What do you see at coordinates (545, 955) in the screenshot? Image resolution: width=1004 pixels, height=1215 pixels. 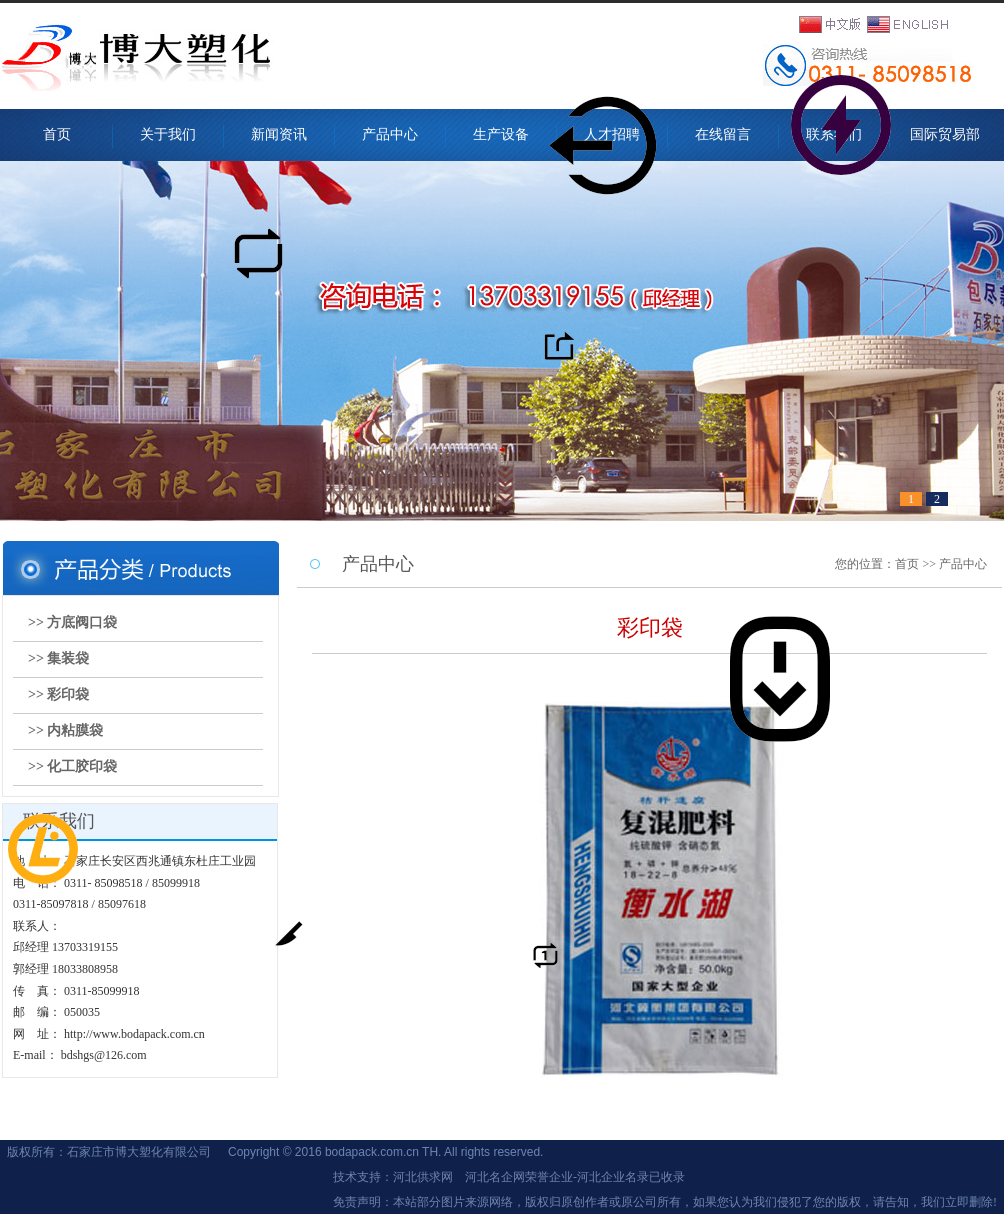 I see `repeat the current track` at bounding box center [545, 955].